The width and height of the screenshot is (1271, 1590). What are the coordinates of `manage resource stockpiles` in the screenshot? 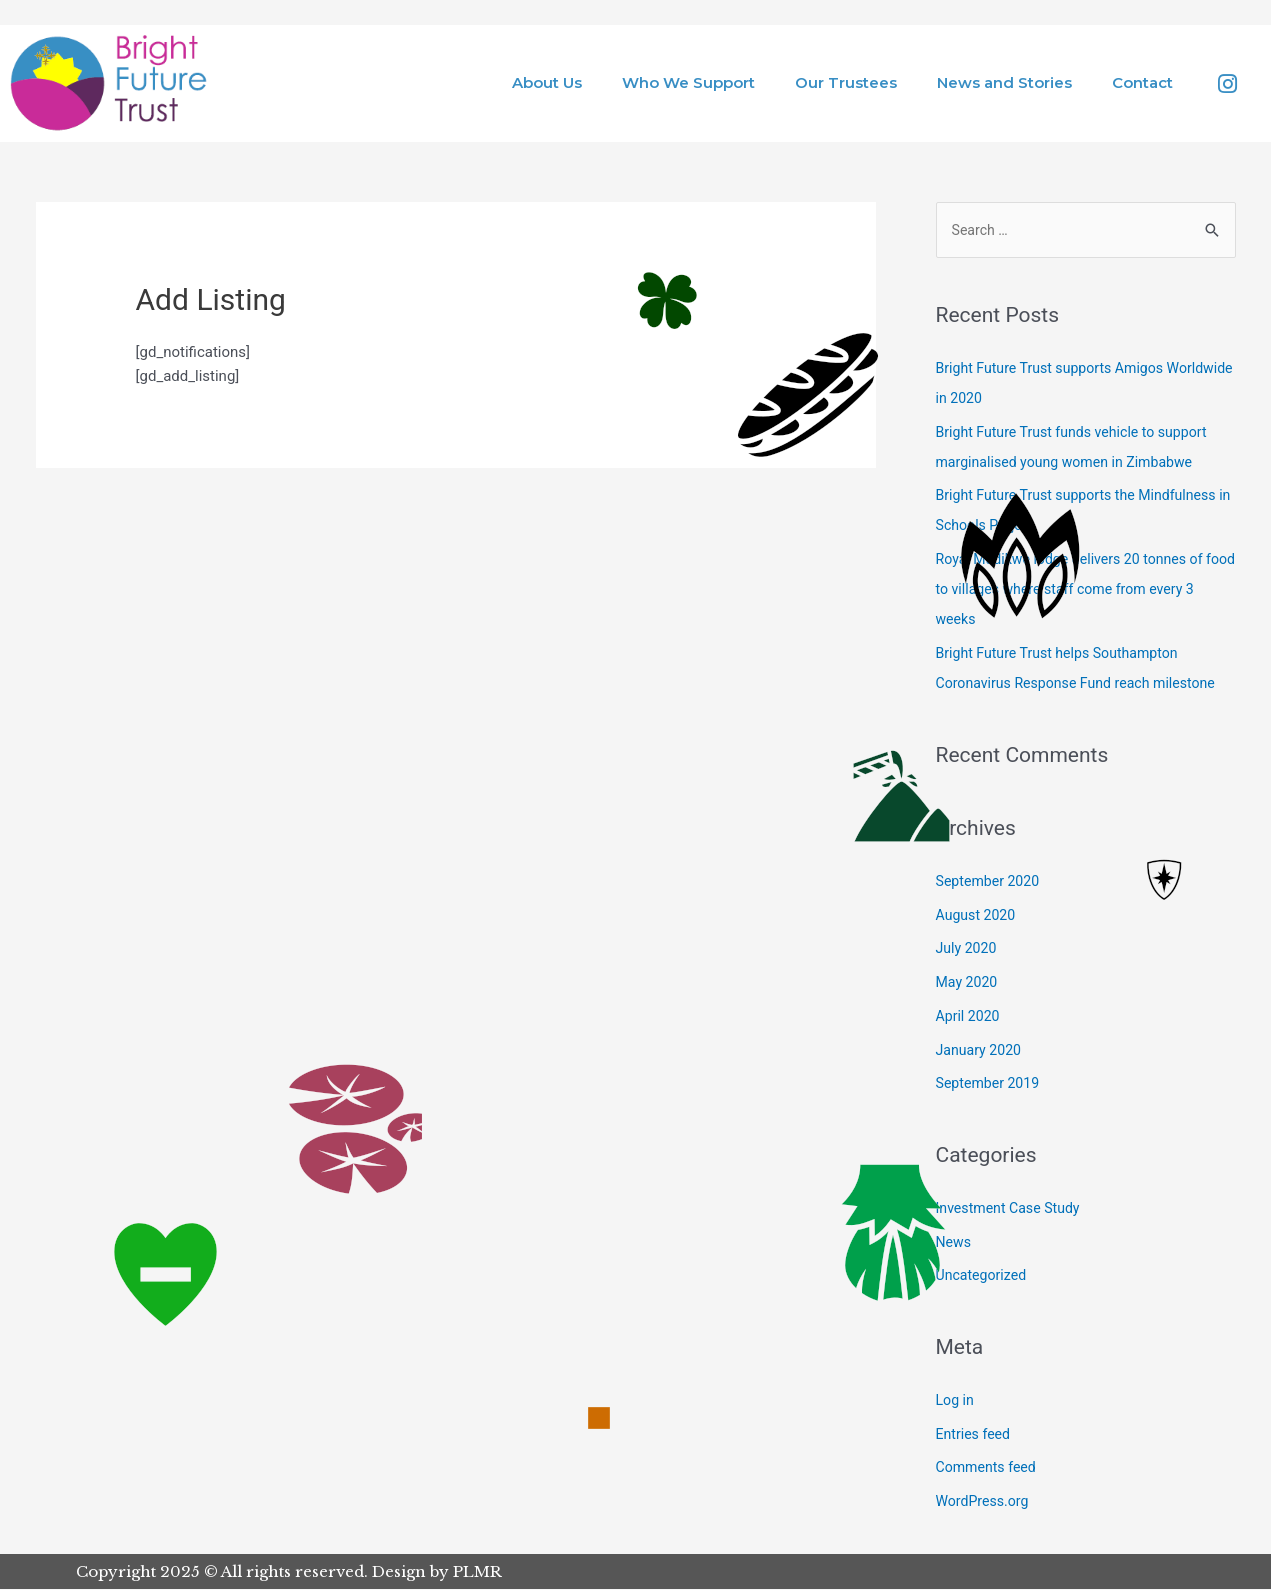 It's located at (901, 794).